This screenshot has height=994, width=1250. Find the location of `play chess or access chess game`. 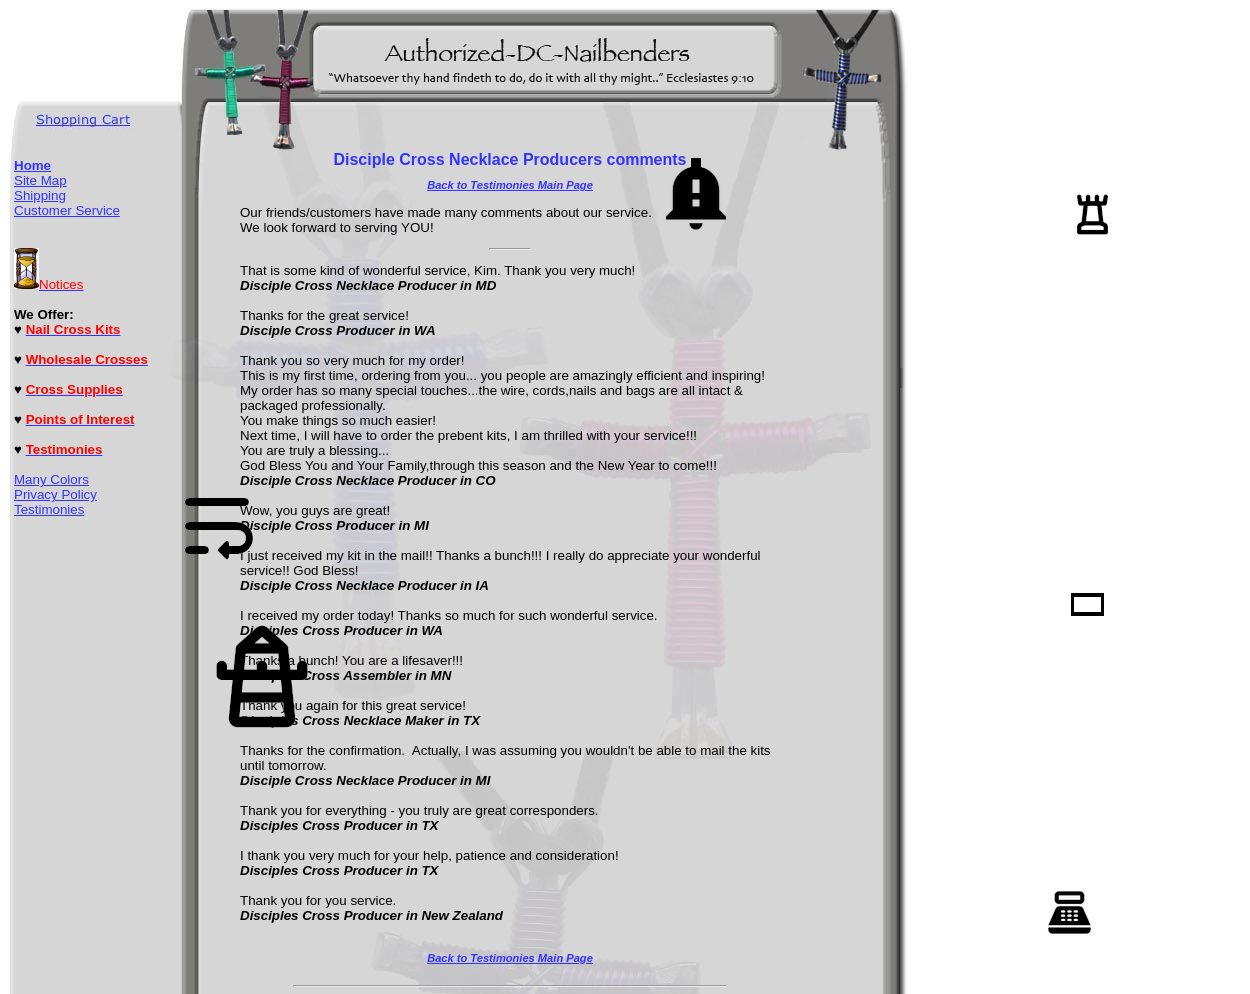

play chess or access chess game is located at coordinates (1092, 214).